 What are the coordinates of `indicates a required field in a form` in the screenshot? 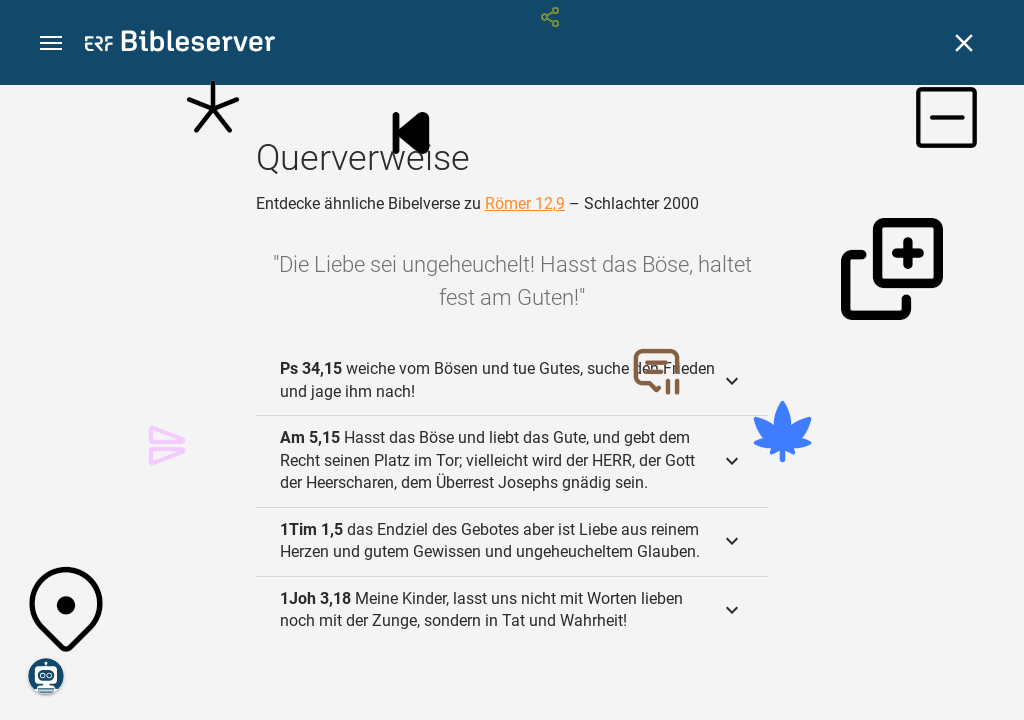 It's located at (213, 109).